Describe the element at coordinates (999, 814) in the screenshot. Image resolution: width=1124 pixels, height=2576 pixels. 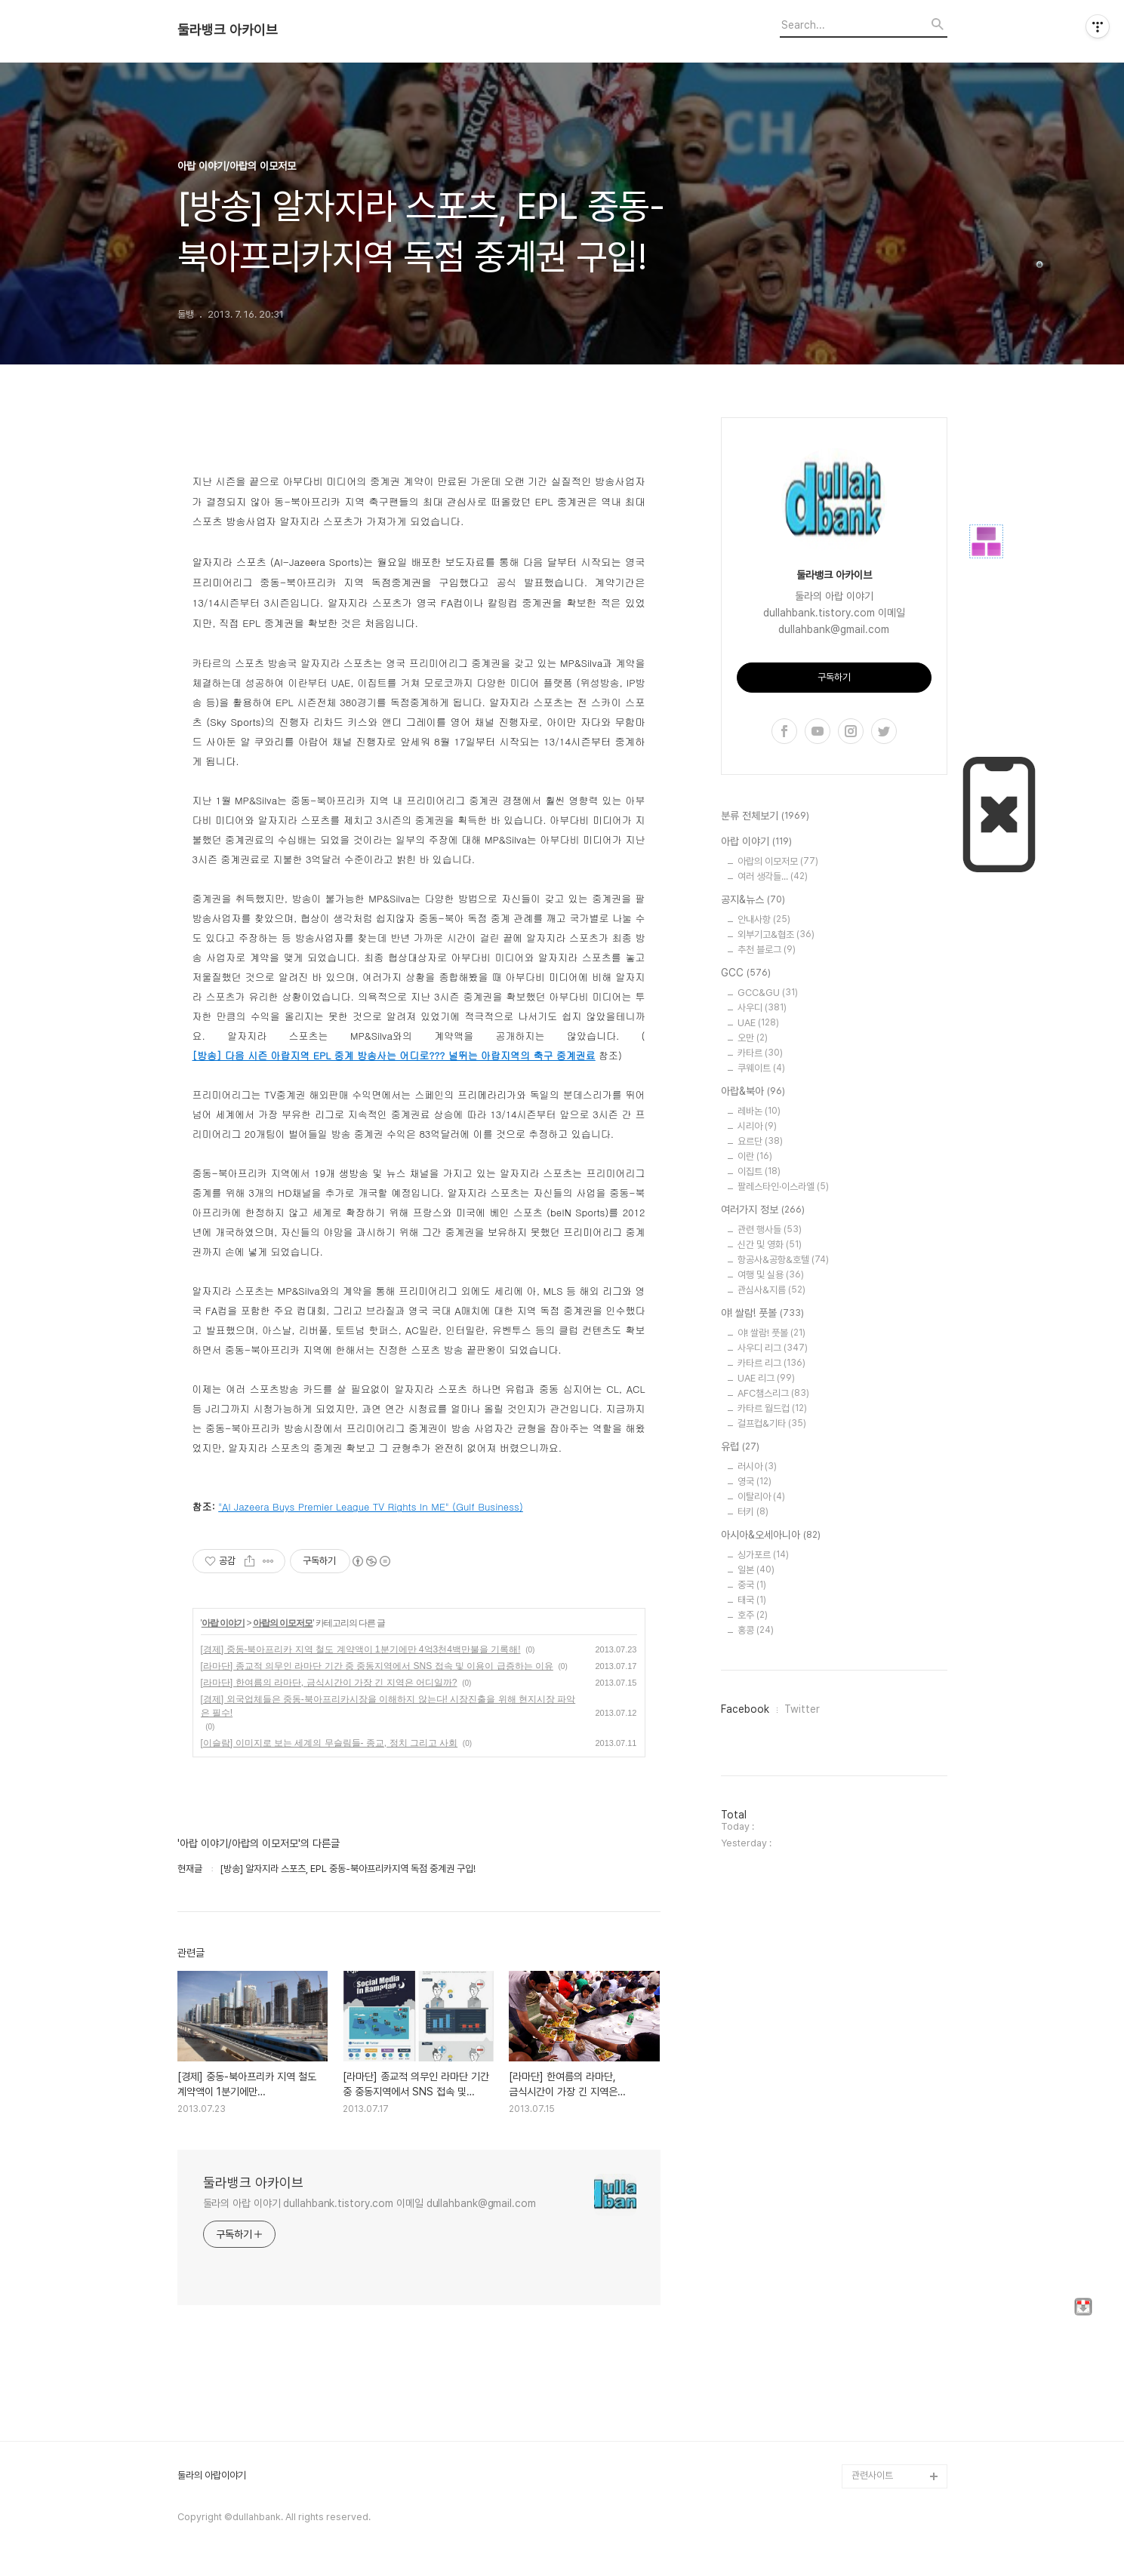
I see `disconnect or unlink a paired device` at that location.